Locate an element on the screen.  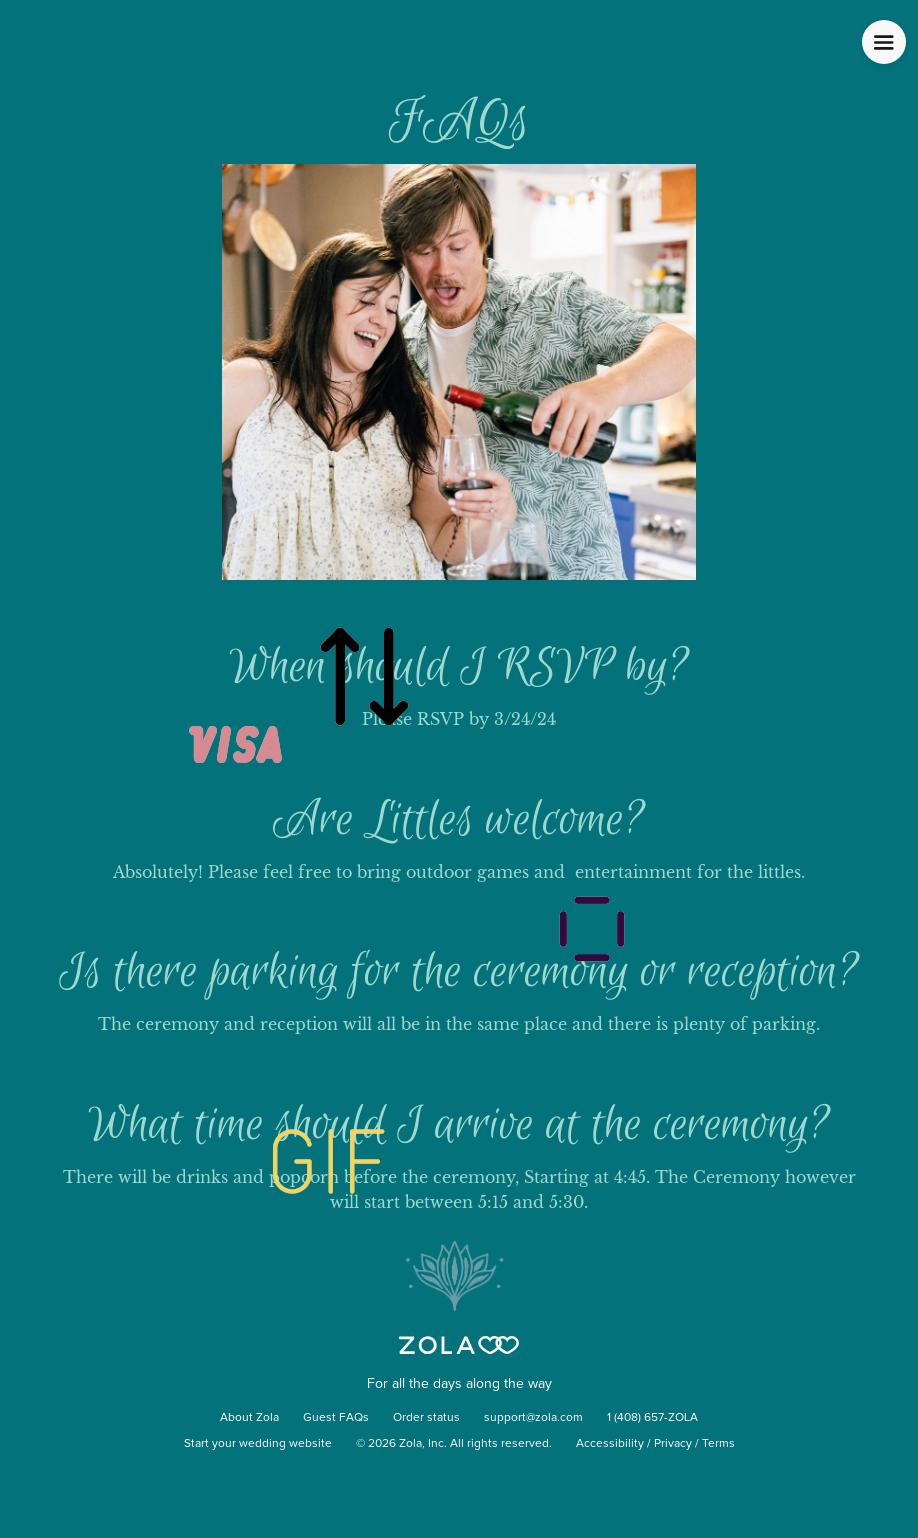
sort items in ascending or descending order is located at coordinates (364, 676).